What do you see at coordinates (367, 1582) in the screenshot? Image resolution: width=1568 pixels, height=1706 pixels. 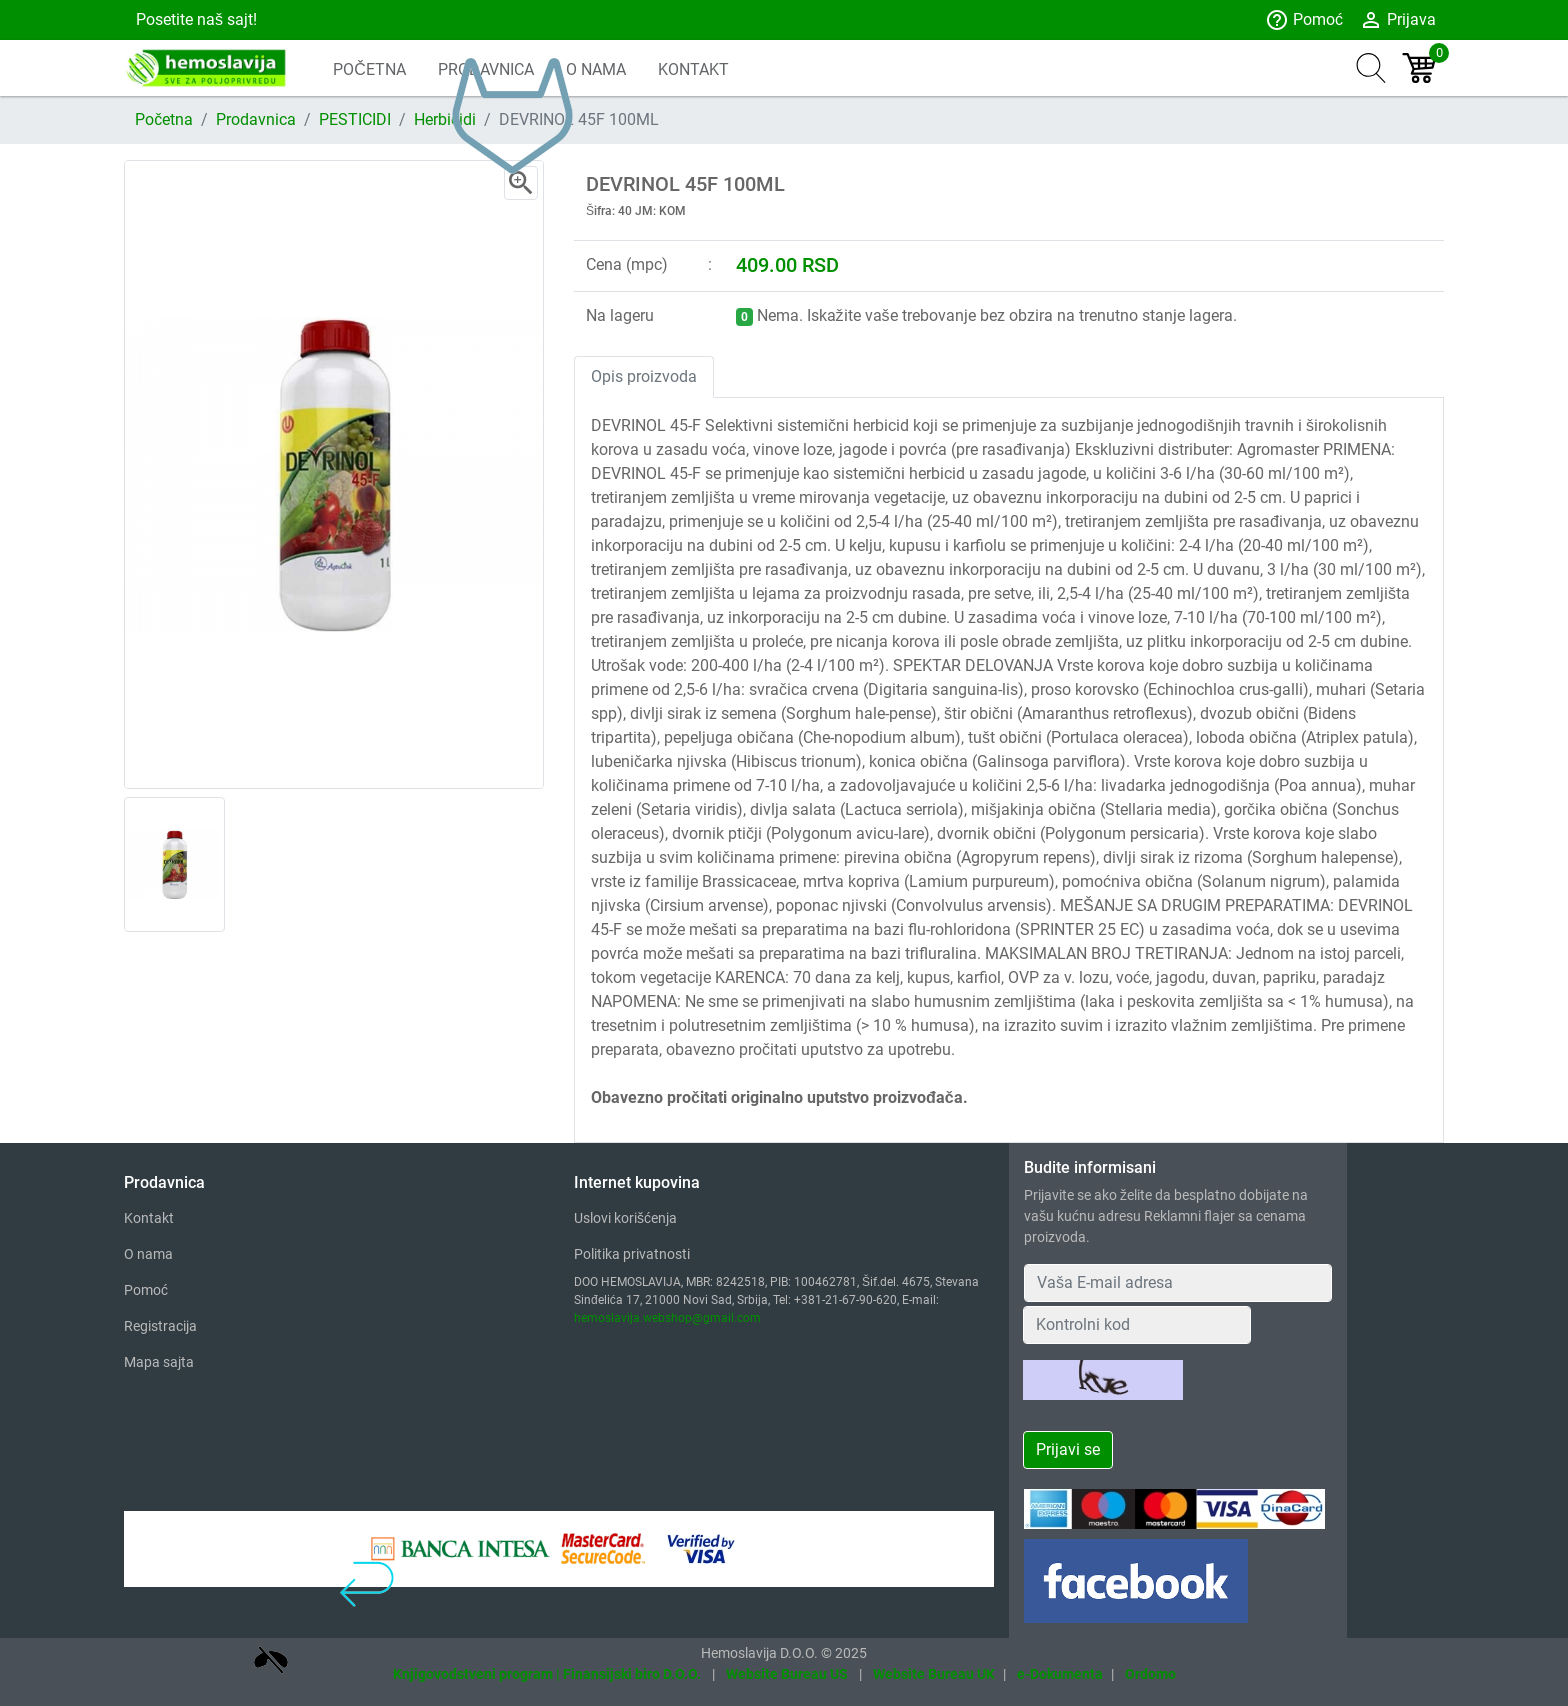 I see `undo or revert to previous action` at bounding box center [367, 1582].